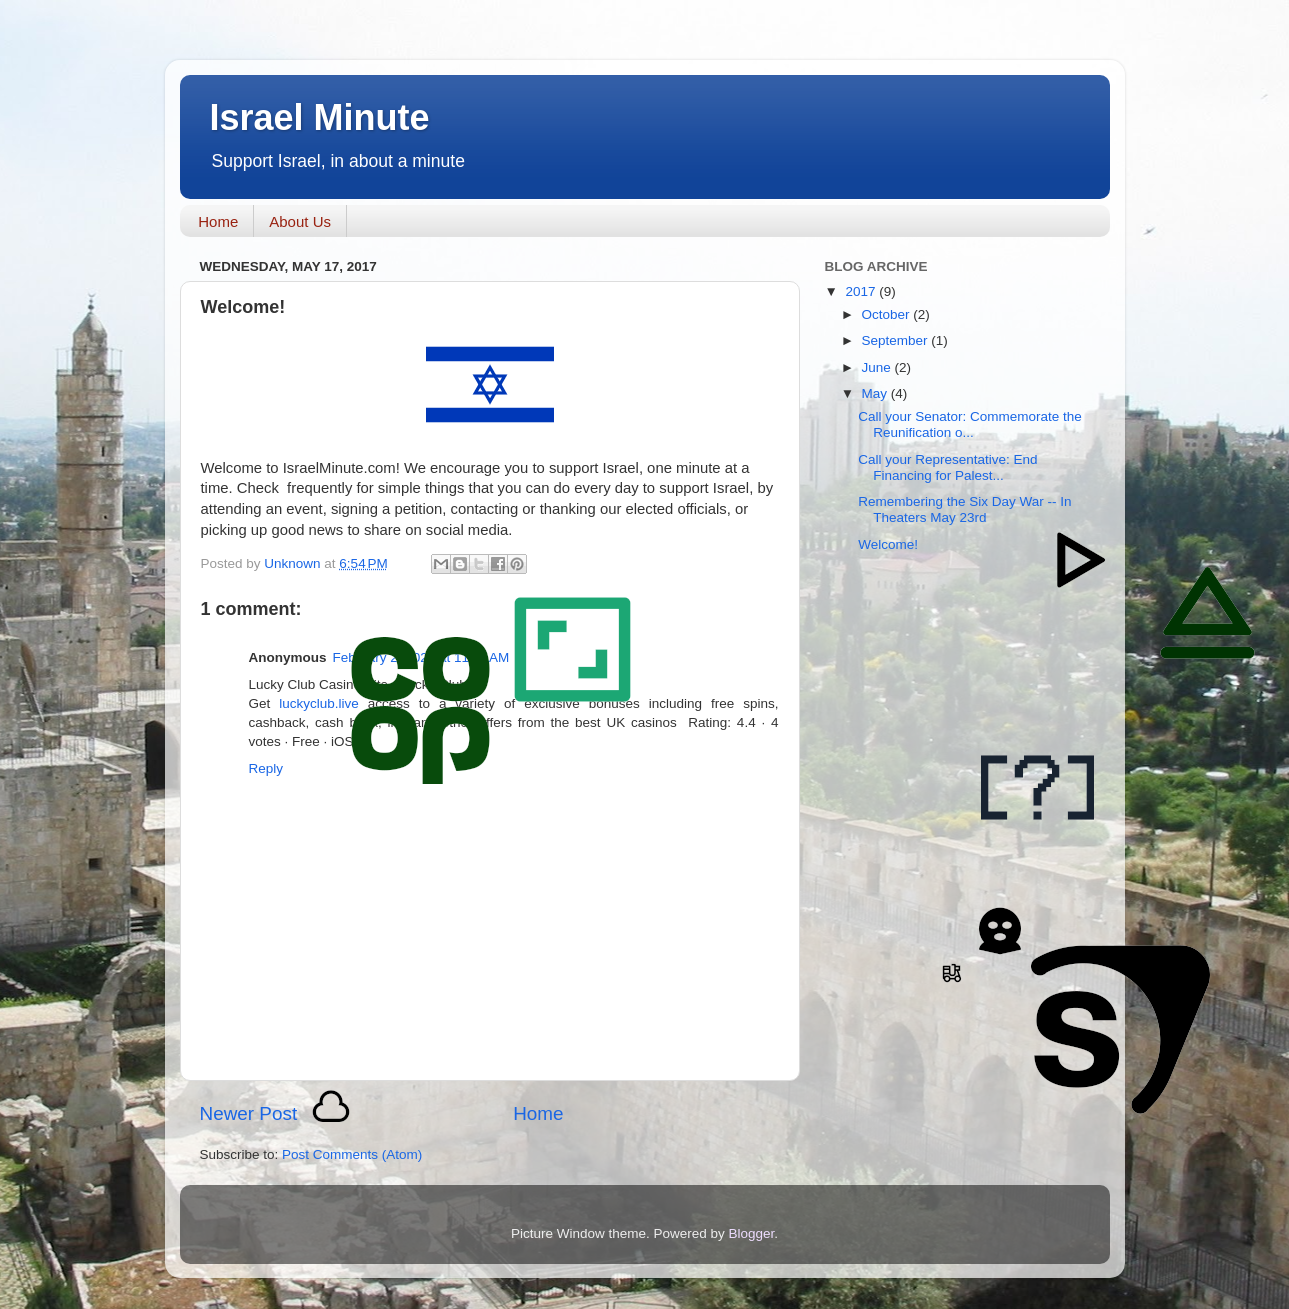 The height and width of the screenshot is (1309, 1289). I want to click on co-op brand logo, so click(420, 710).